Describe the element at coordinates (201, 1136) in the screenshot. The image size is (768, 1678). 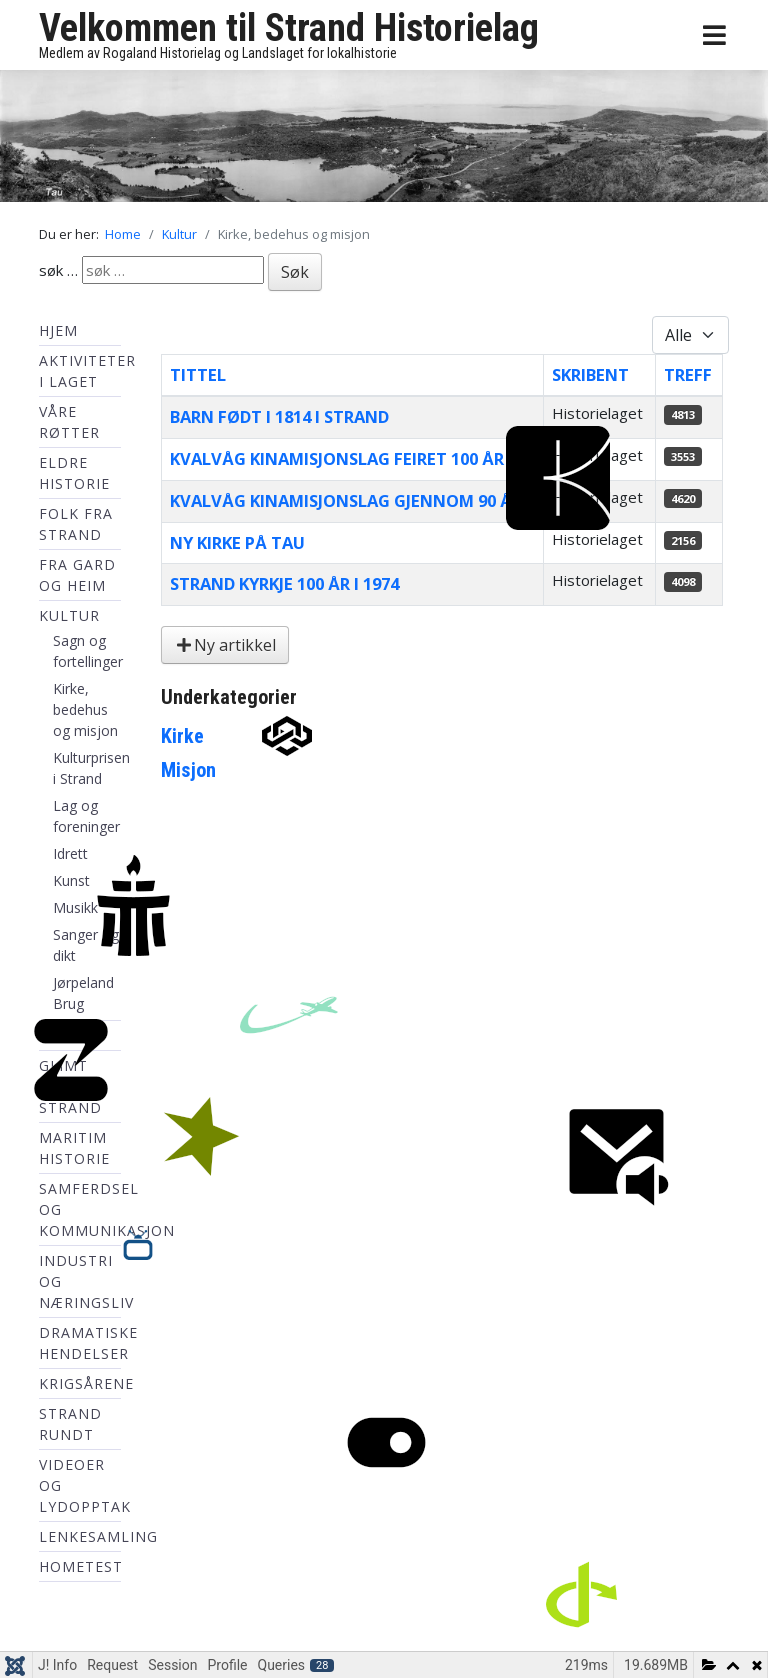
I see `open the Spreaker podcast platform` at that location.